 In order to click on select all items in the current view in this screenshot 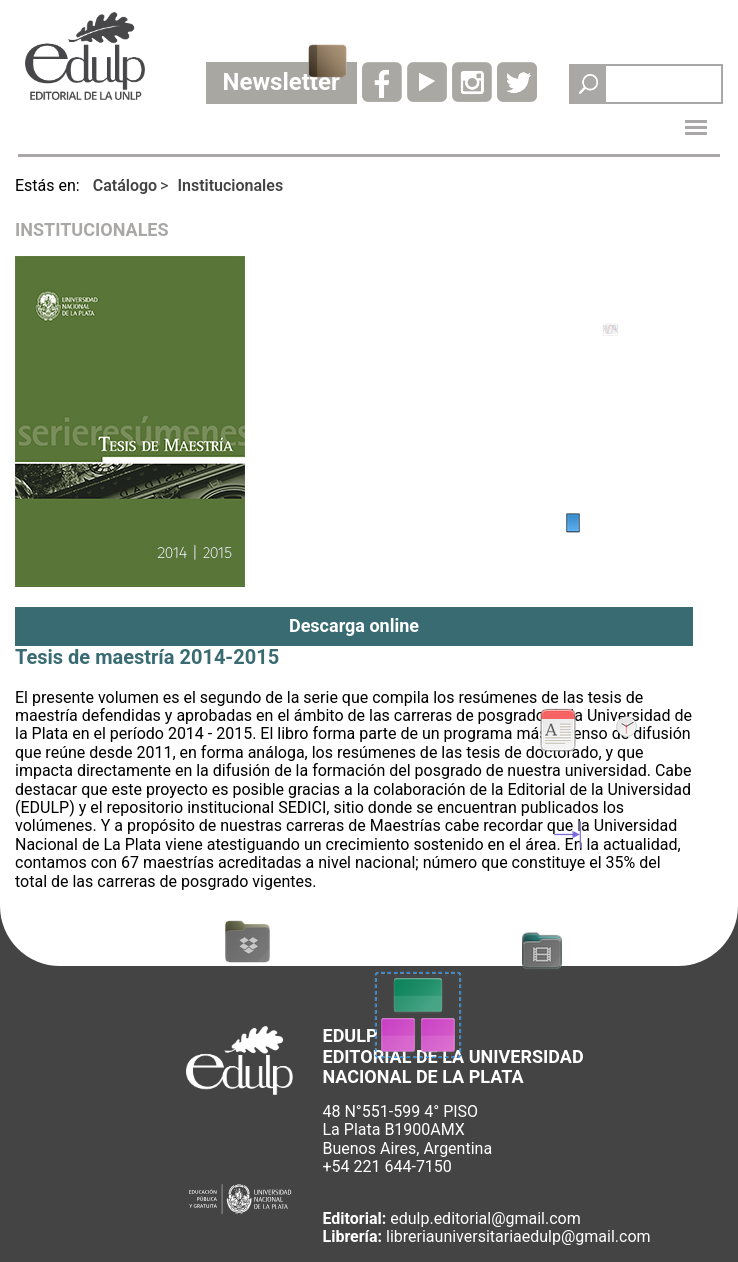, I will do `click(418, 1015)`.